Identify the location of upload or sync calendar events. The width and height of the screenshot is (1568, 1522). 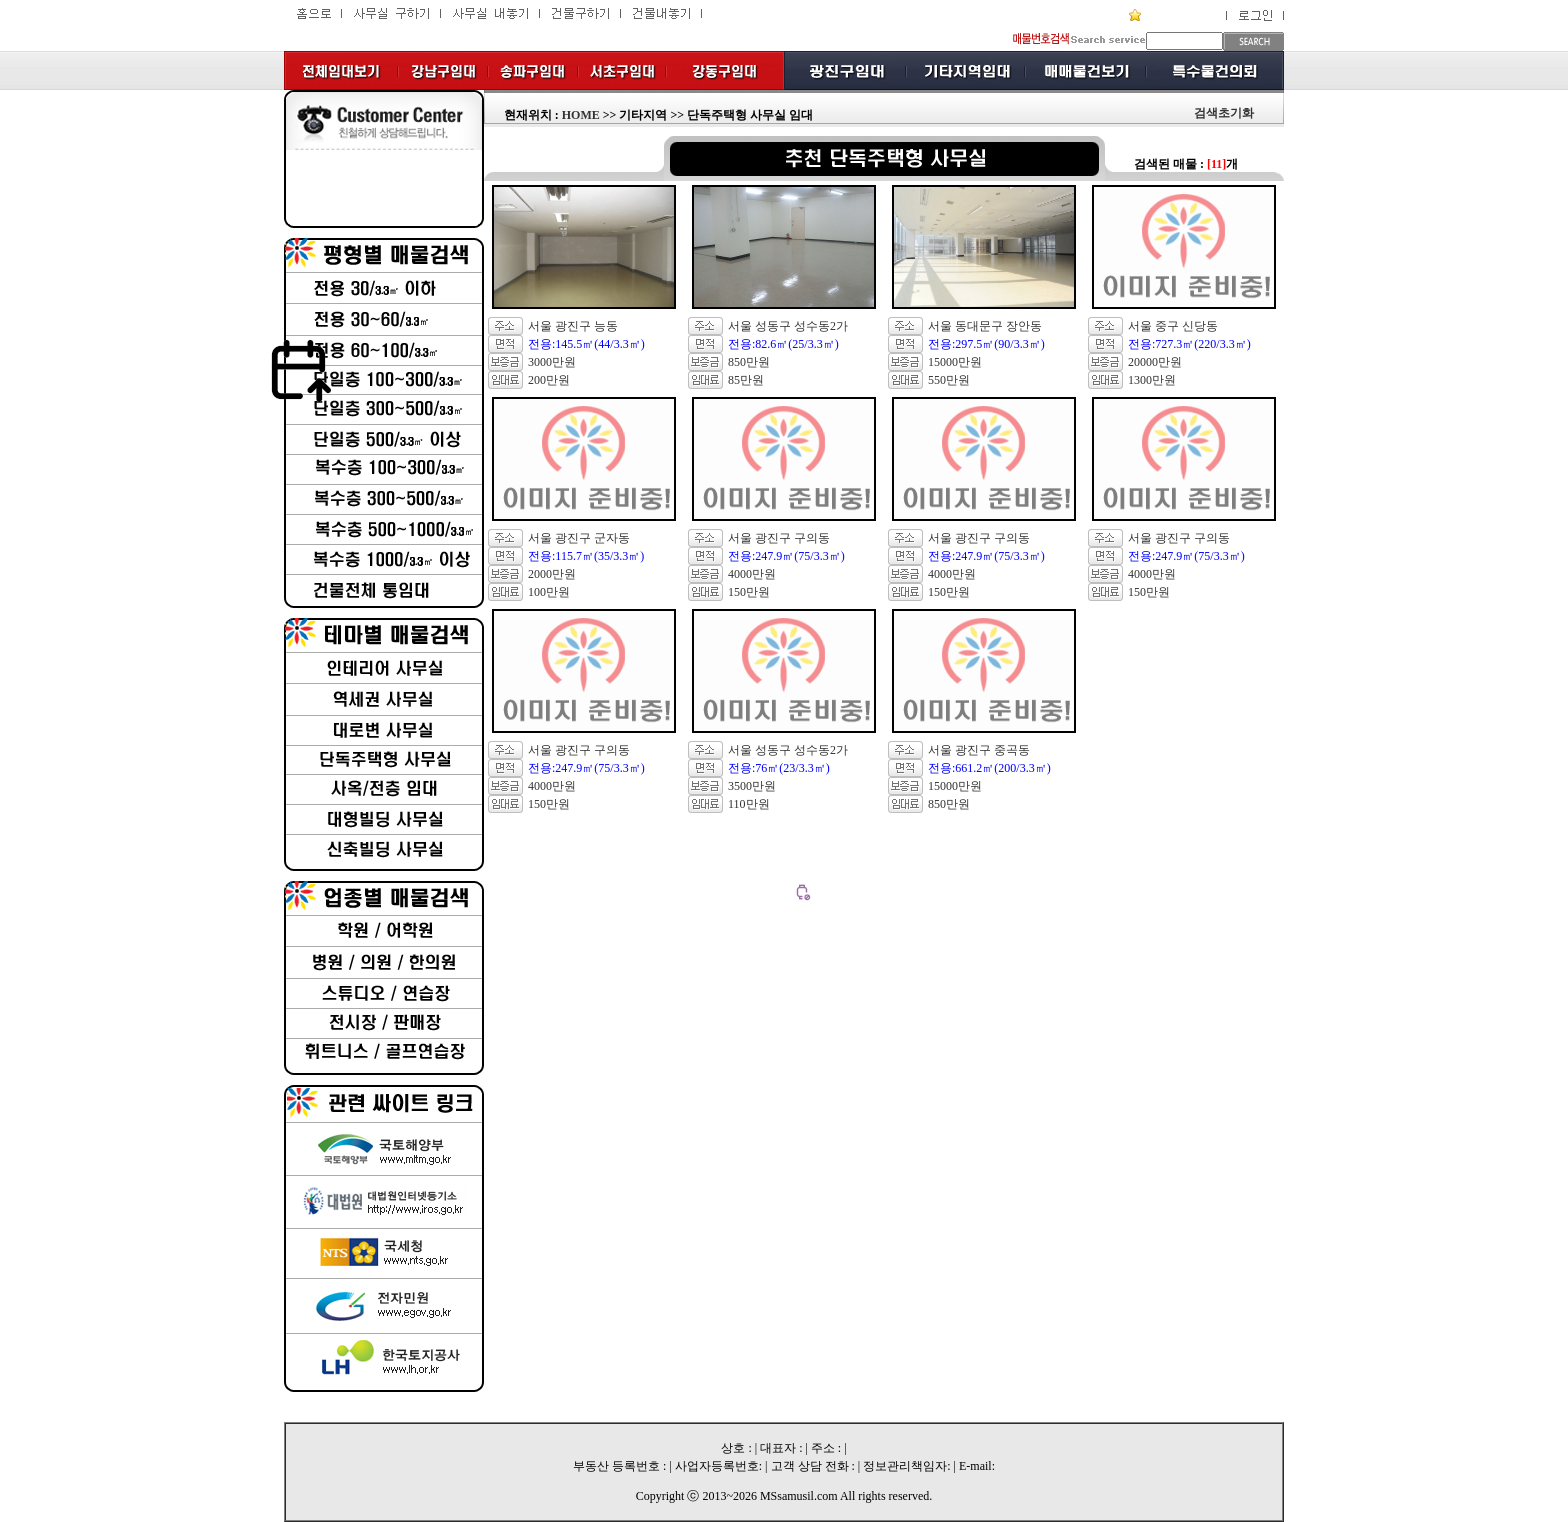
(298, 369).